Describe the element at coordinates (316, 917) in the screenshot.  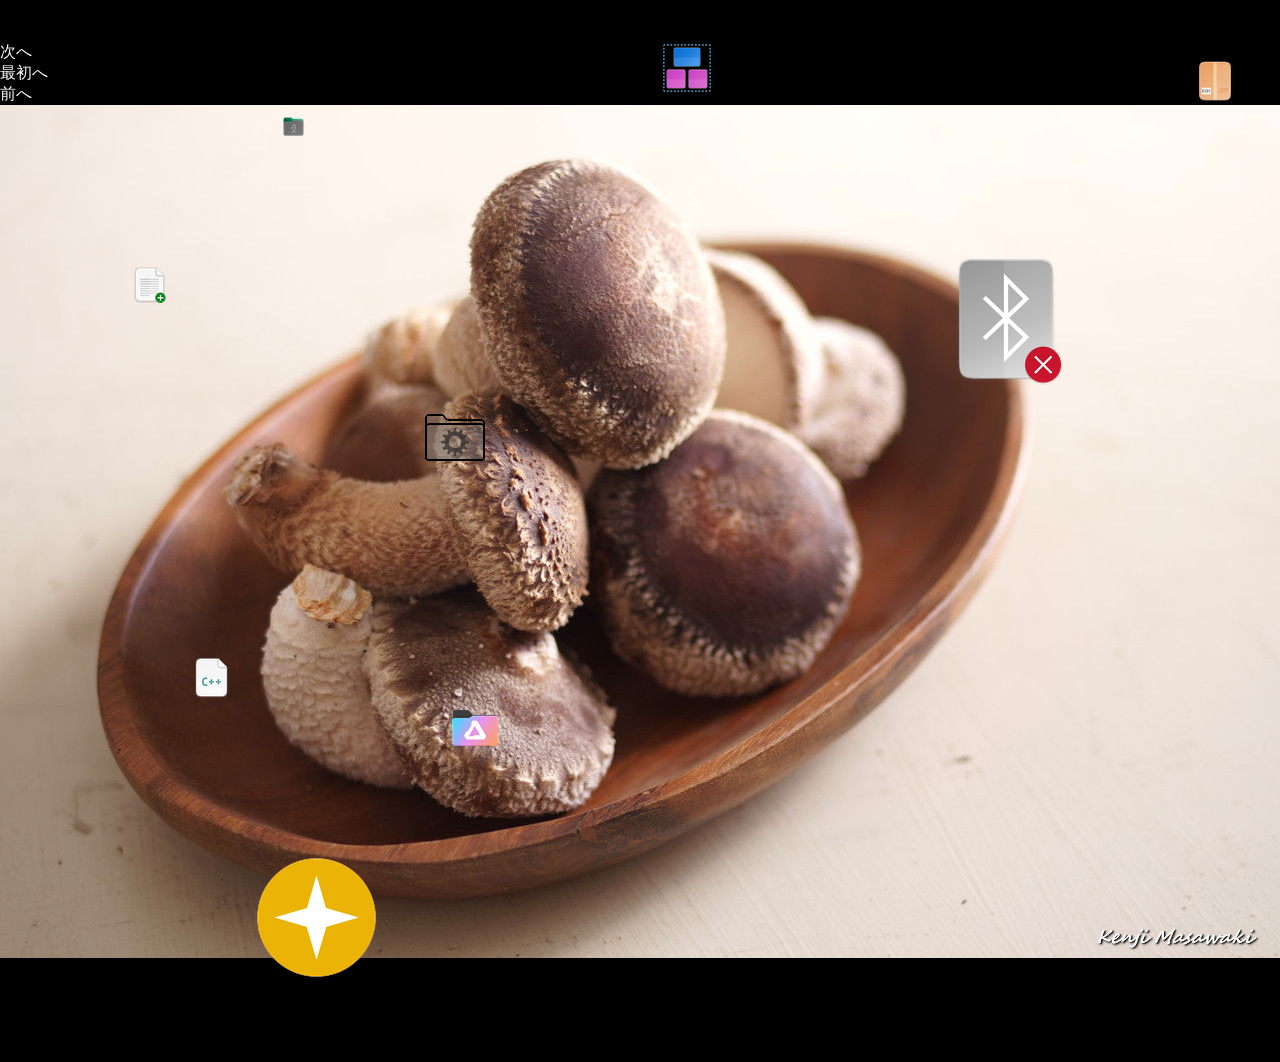
I see `trust or authorize a bluetooth device` at that location.